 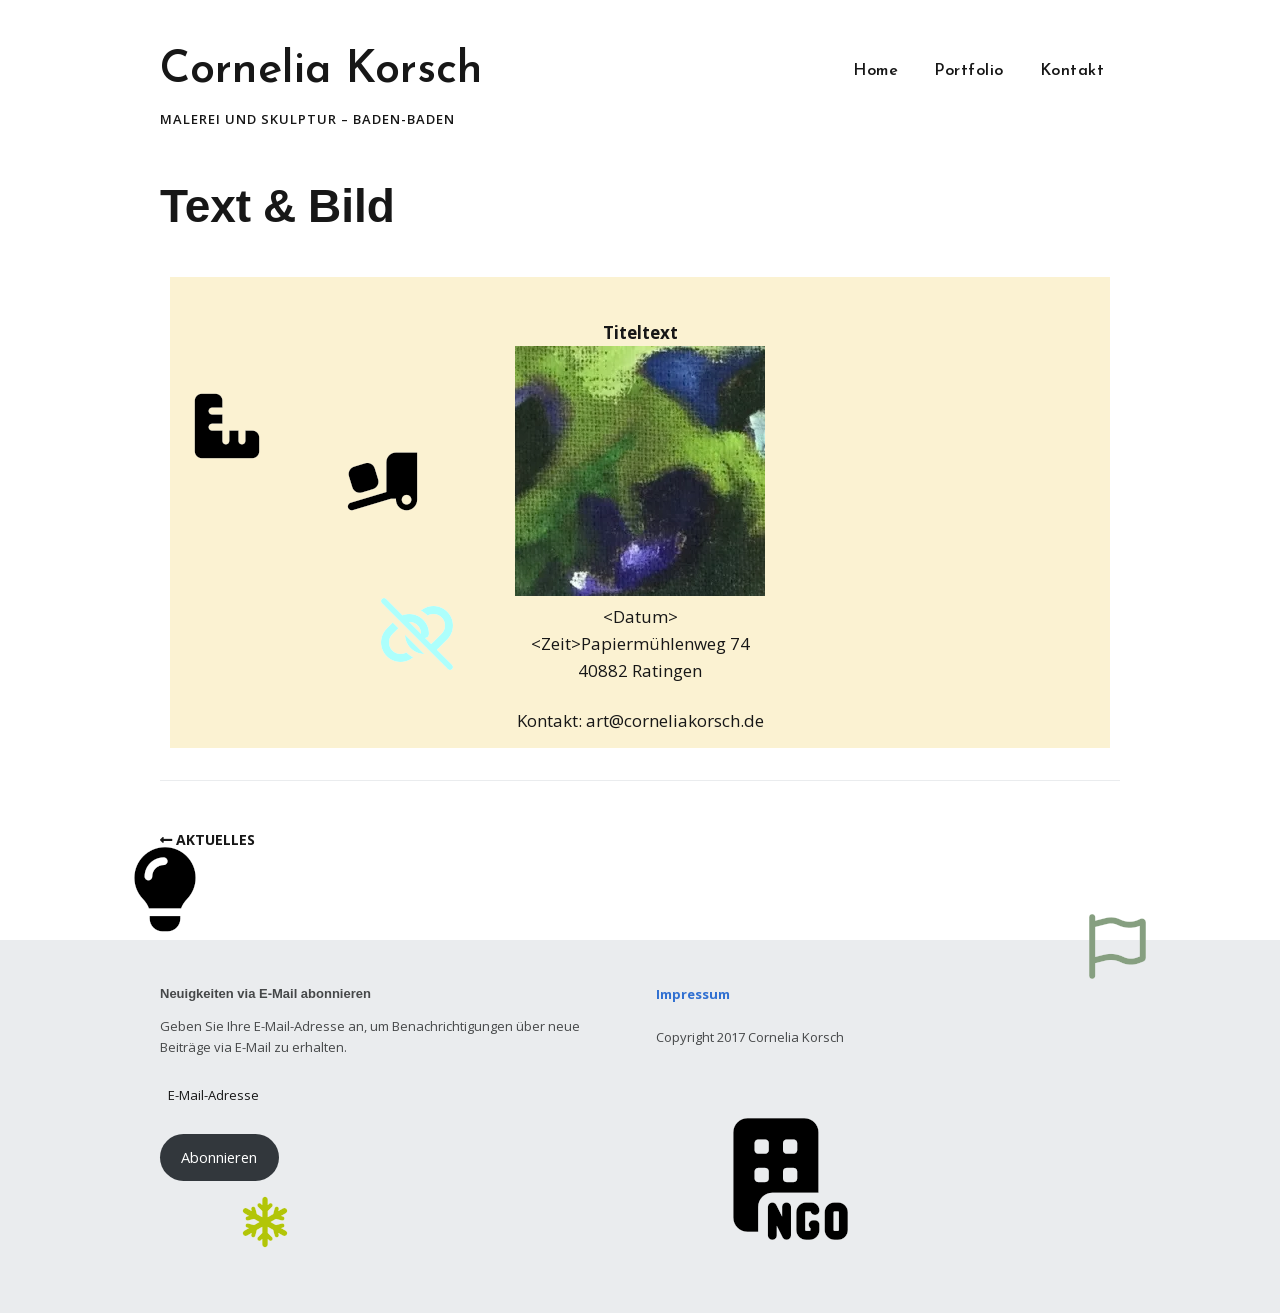 What do you see at coordinates (1117, 946) in the screenshot?
I see `flag or bookmark this item` at bounding box center [1117, 946].